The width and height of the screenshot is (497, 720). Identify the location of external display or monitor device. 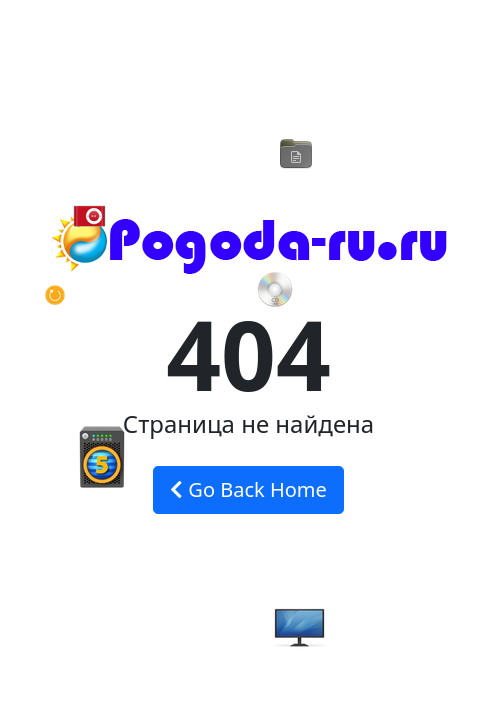
(299, 617).